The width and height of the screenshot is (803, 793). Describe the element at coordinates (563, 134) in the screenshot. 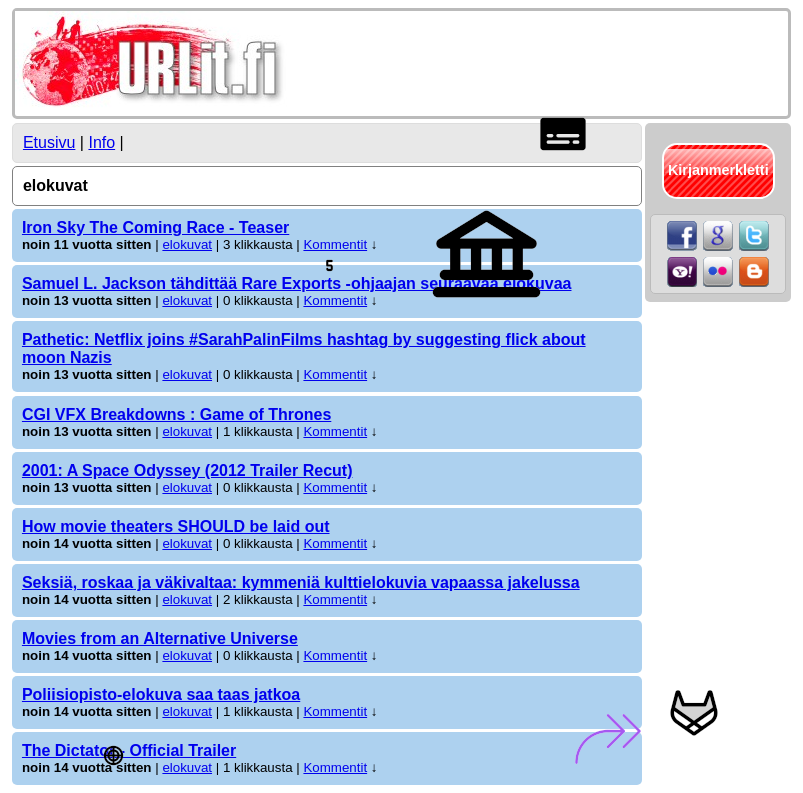

I see `enable subtitles or closed captions` at that location.